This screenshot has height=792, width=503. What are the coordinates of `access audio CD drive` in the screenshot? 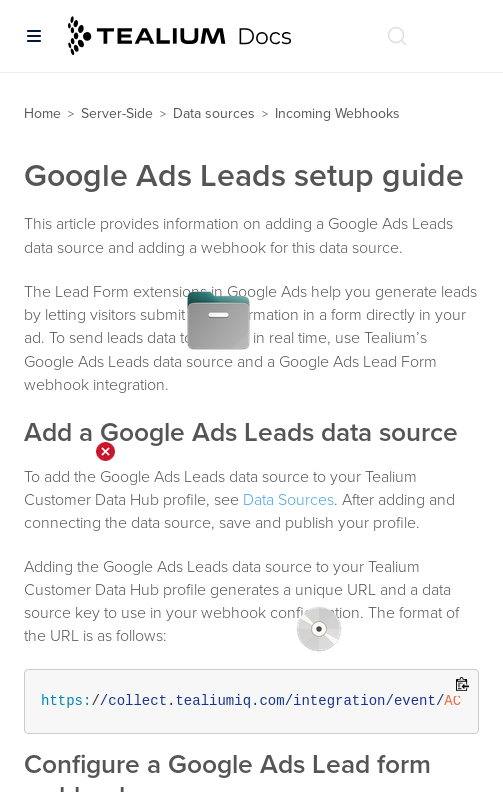 It's located at (319, 629).